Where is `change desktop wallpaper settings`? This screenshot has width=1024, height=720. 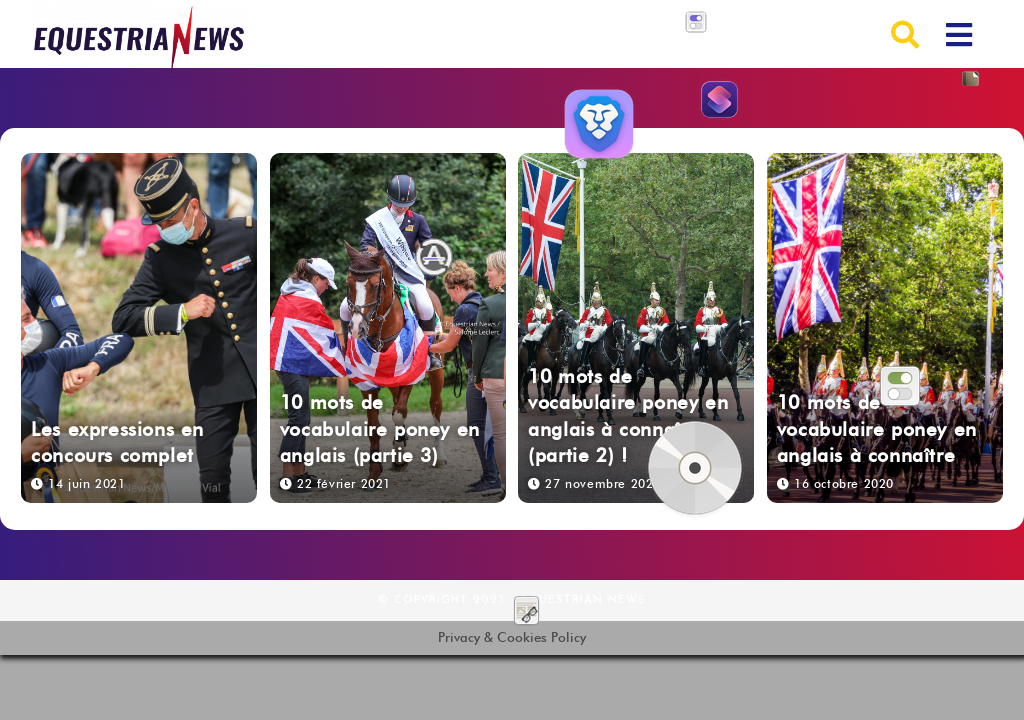 change desktop wallpaper settings is located at coordinates (970, 78).